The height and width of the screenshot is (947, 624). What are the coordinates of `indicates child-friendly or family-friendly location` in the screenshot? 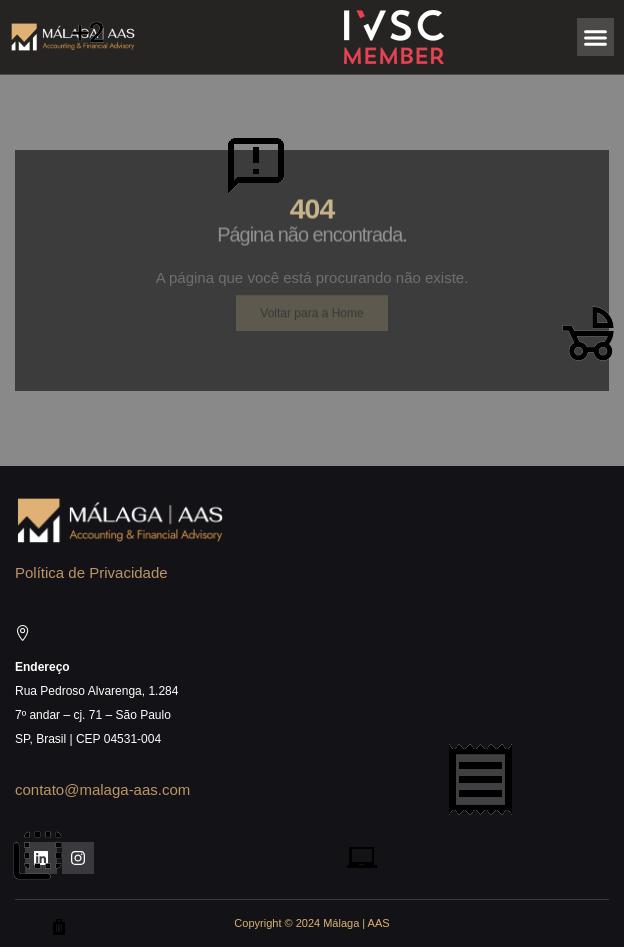 It's located at (589, 333).